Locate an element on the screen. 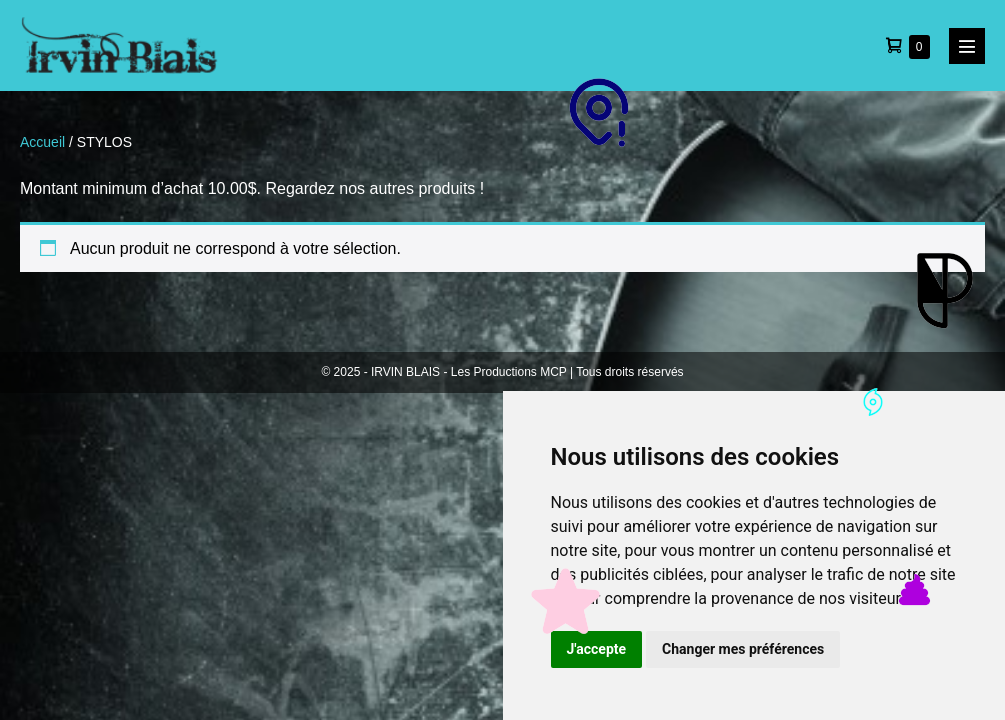  phosphor icons logo is located at coordinates (939, 286).